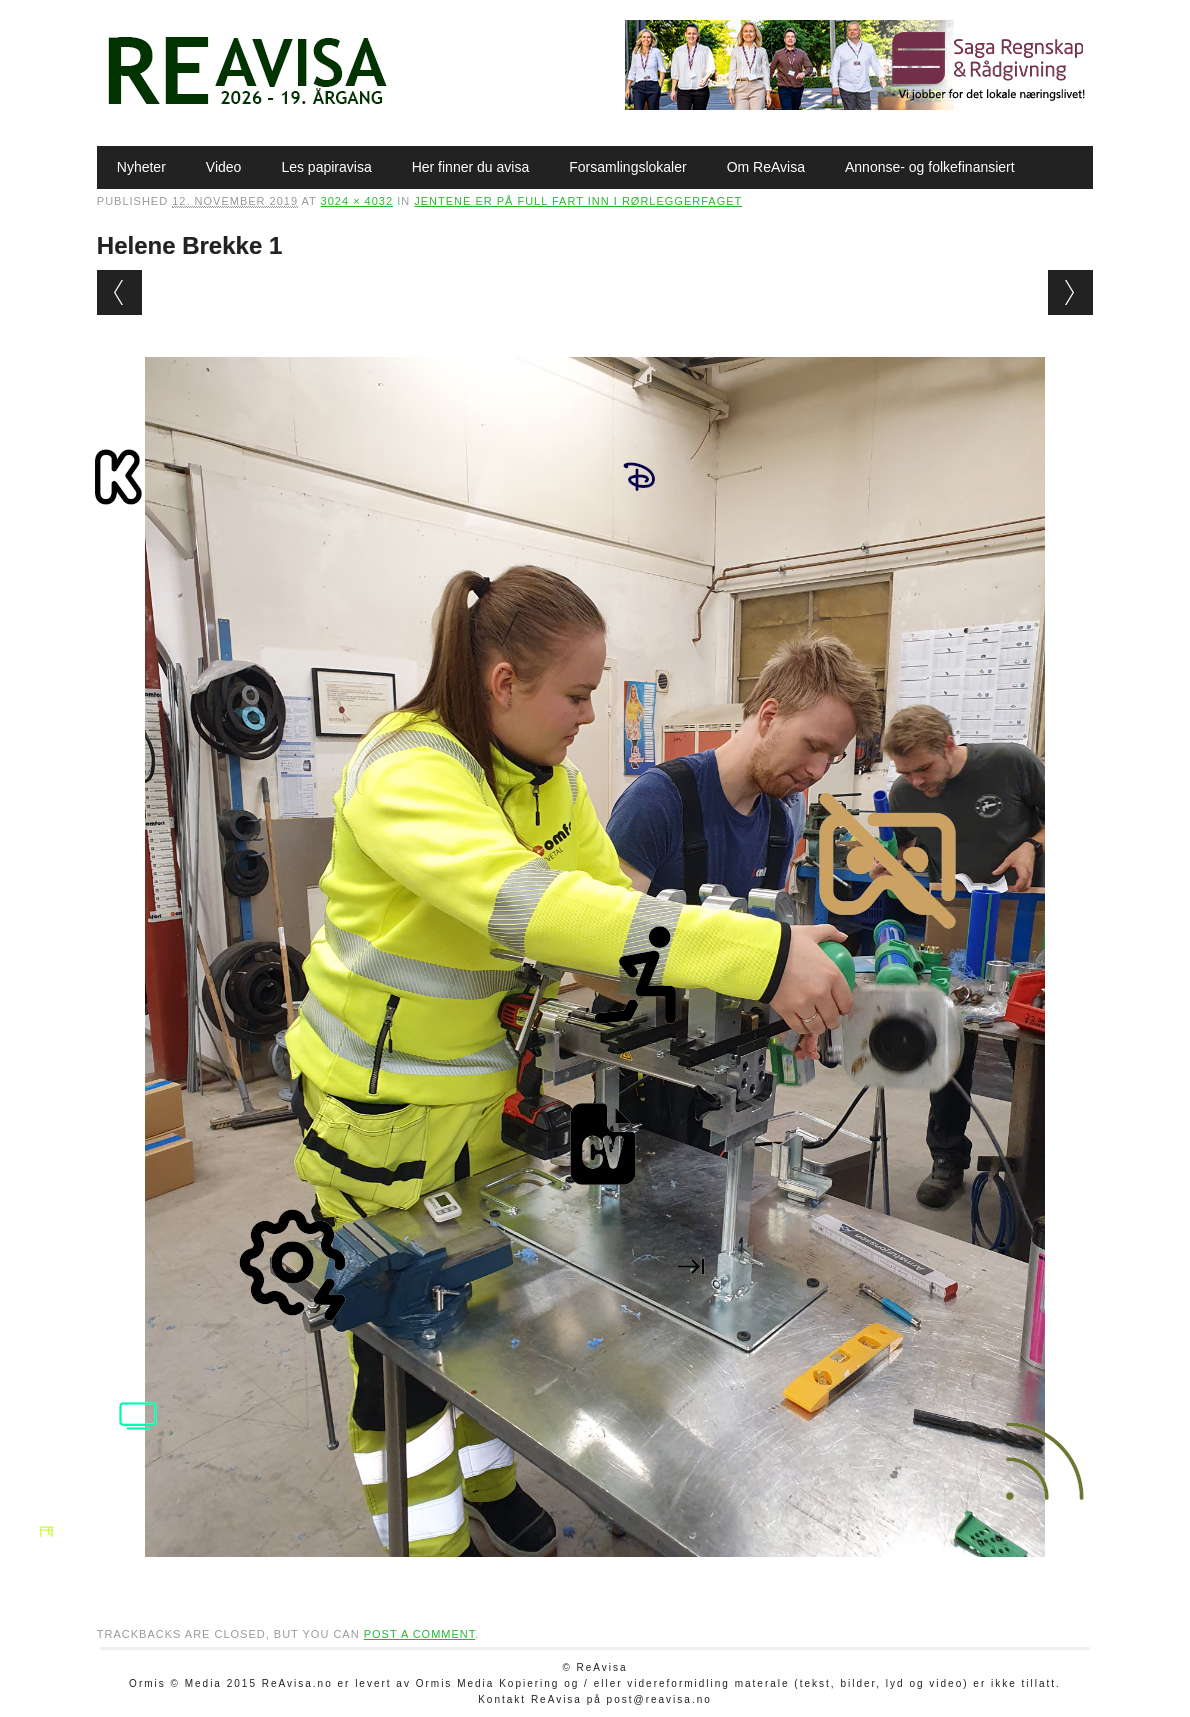 The height and width of the screenshot is (1717, 1190). Describe the element at coordinates (117, 477) in the screenshot. I see `link to Kickstarter profile or campaign` at that location.